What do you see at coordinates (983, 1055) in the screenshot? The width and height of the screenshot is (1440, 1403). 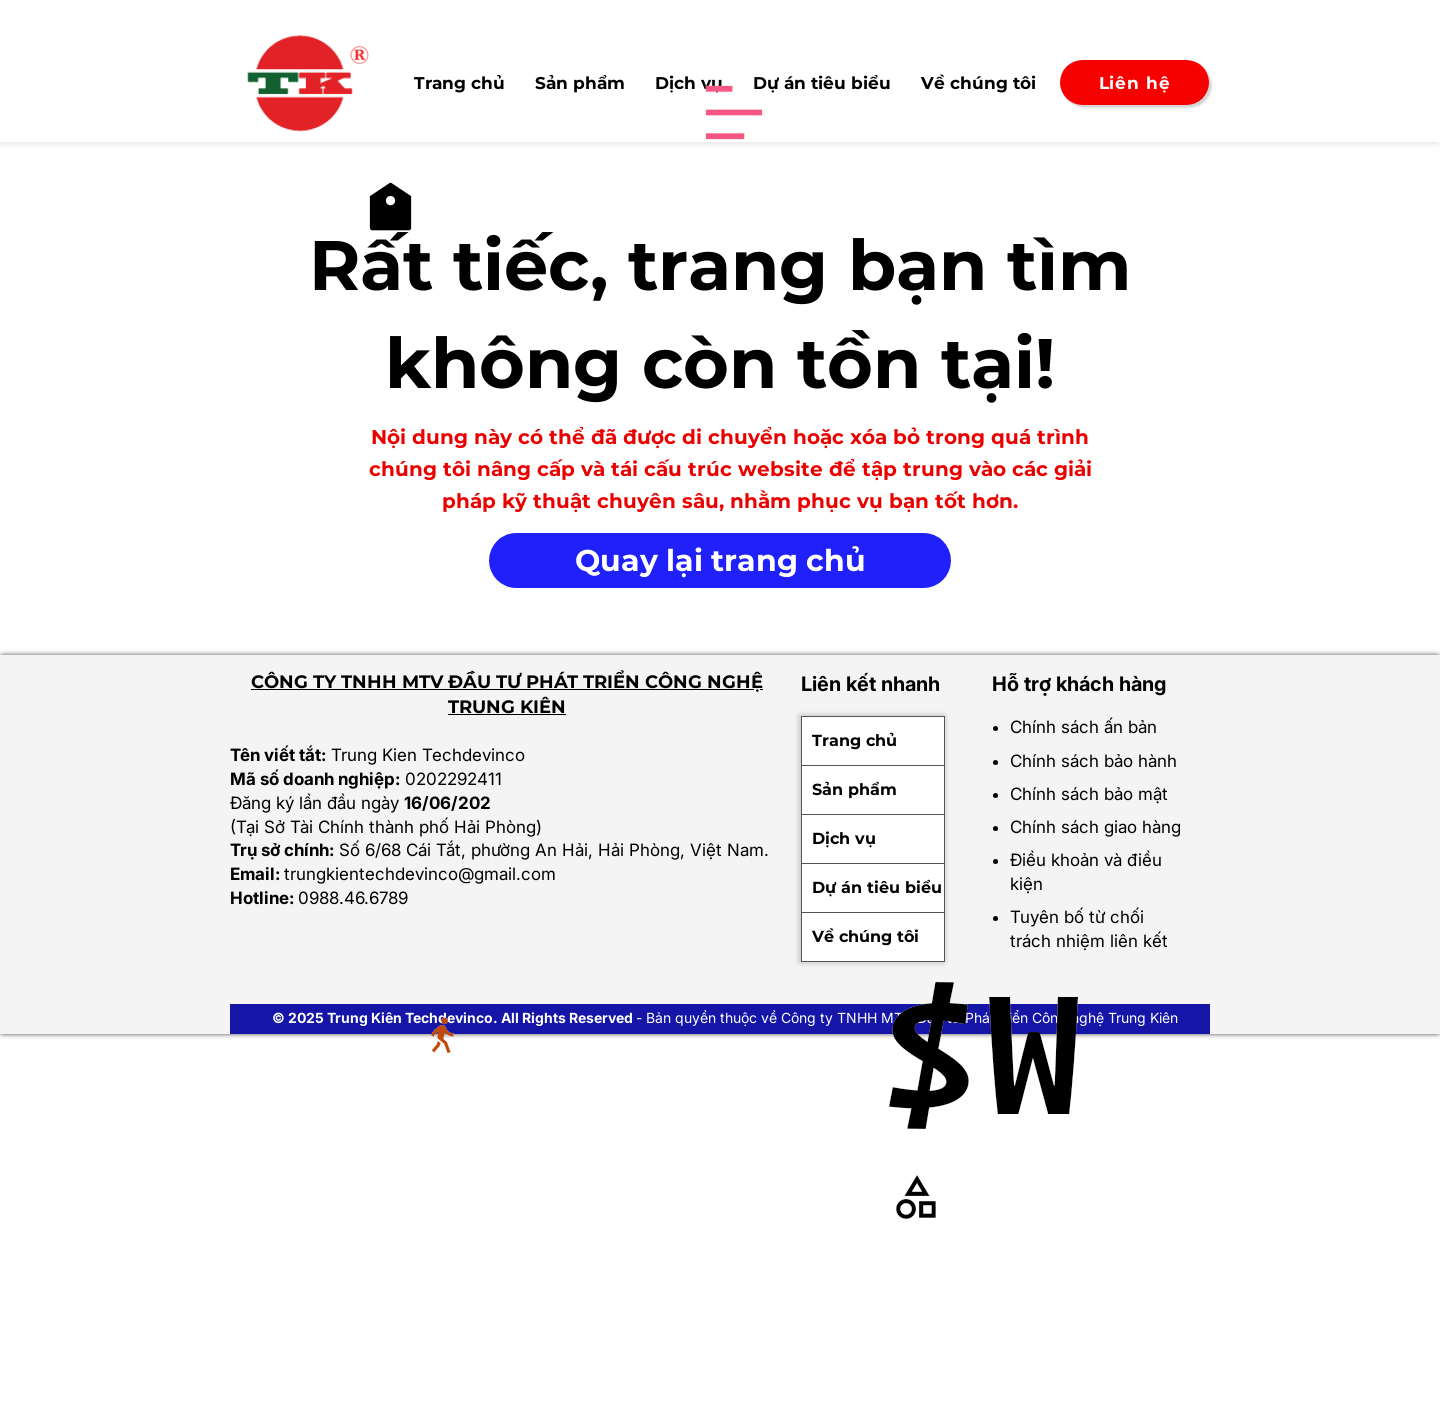 I see `open wezterm terminal application` at bounding box center [983, 1055].